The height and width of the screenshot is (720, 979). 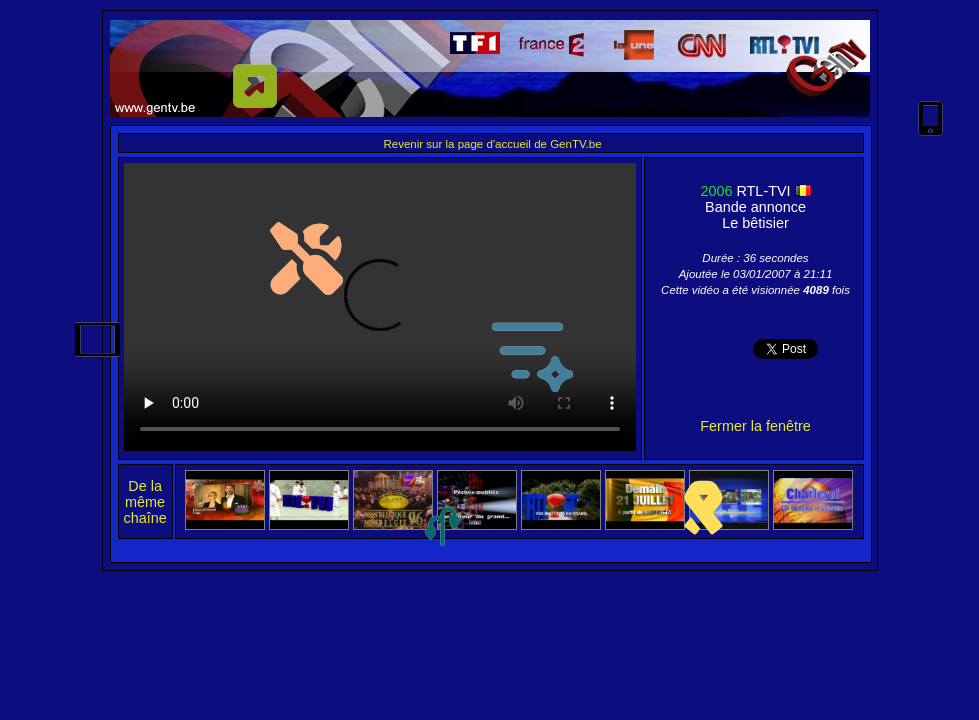 What do you see at coordinates (97, 339) in the screenshot?
I see `switch to landscape mode` at bounding box center [97, 339].